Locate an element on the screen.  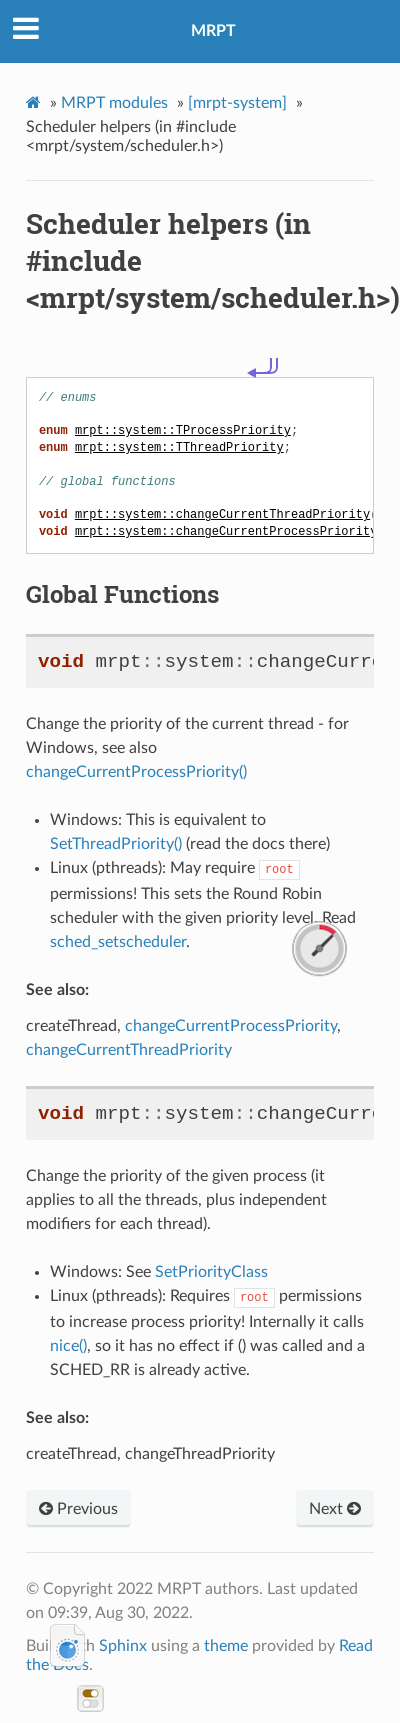
reply to all recipients in an email thread is located at coordinates (262, 366).